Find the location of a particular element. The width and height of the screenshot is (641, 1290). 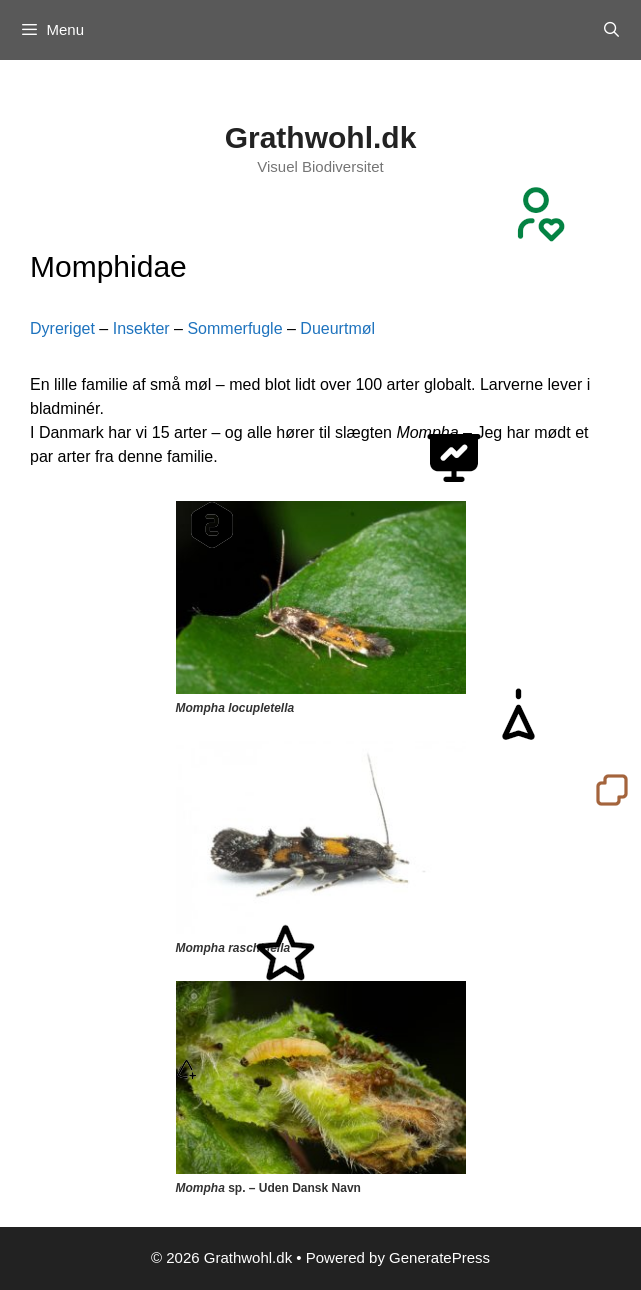

navigate to current location is located at coordinates (518, 715).